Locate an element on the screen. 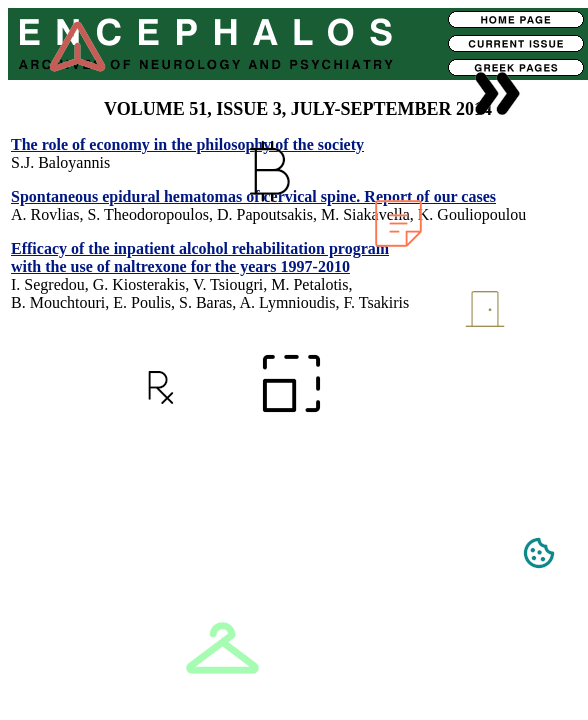 This screenshot has width=588, height=720. view prescription details is located at coordinates (159, 387).